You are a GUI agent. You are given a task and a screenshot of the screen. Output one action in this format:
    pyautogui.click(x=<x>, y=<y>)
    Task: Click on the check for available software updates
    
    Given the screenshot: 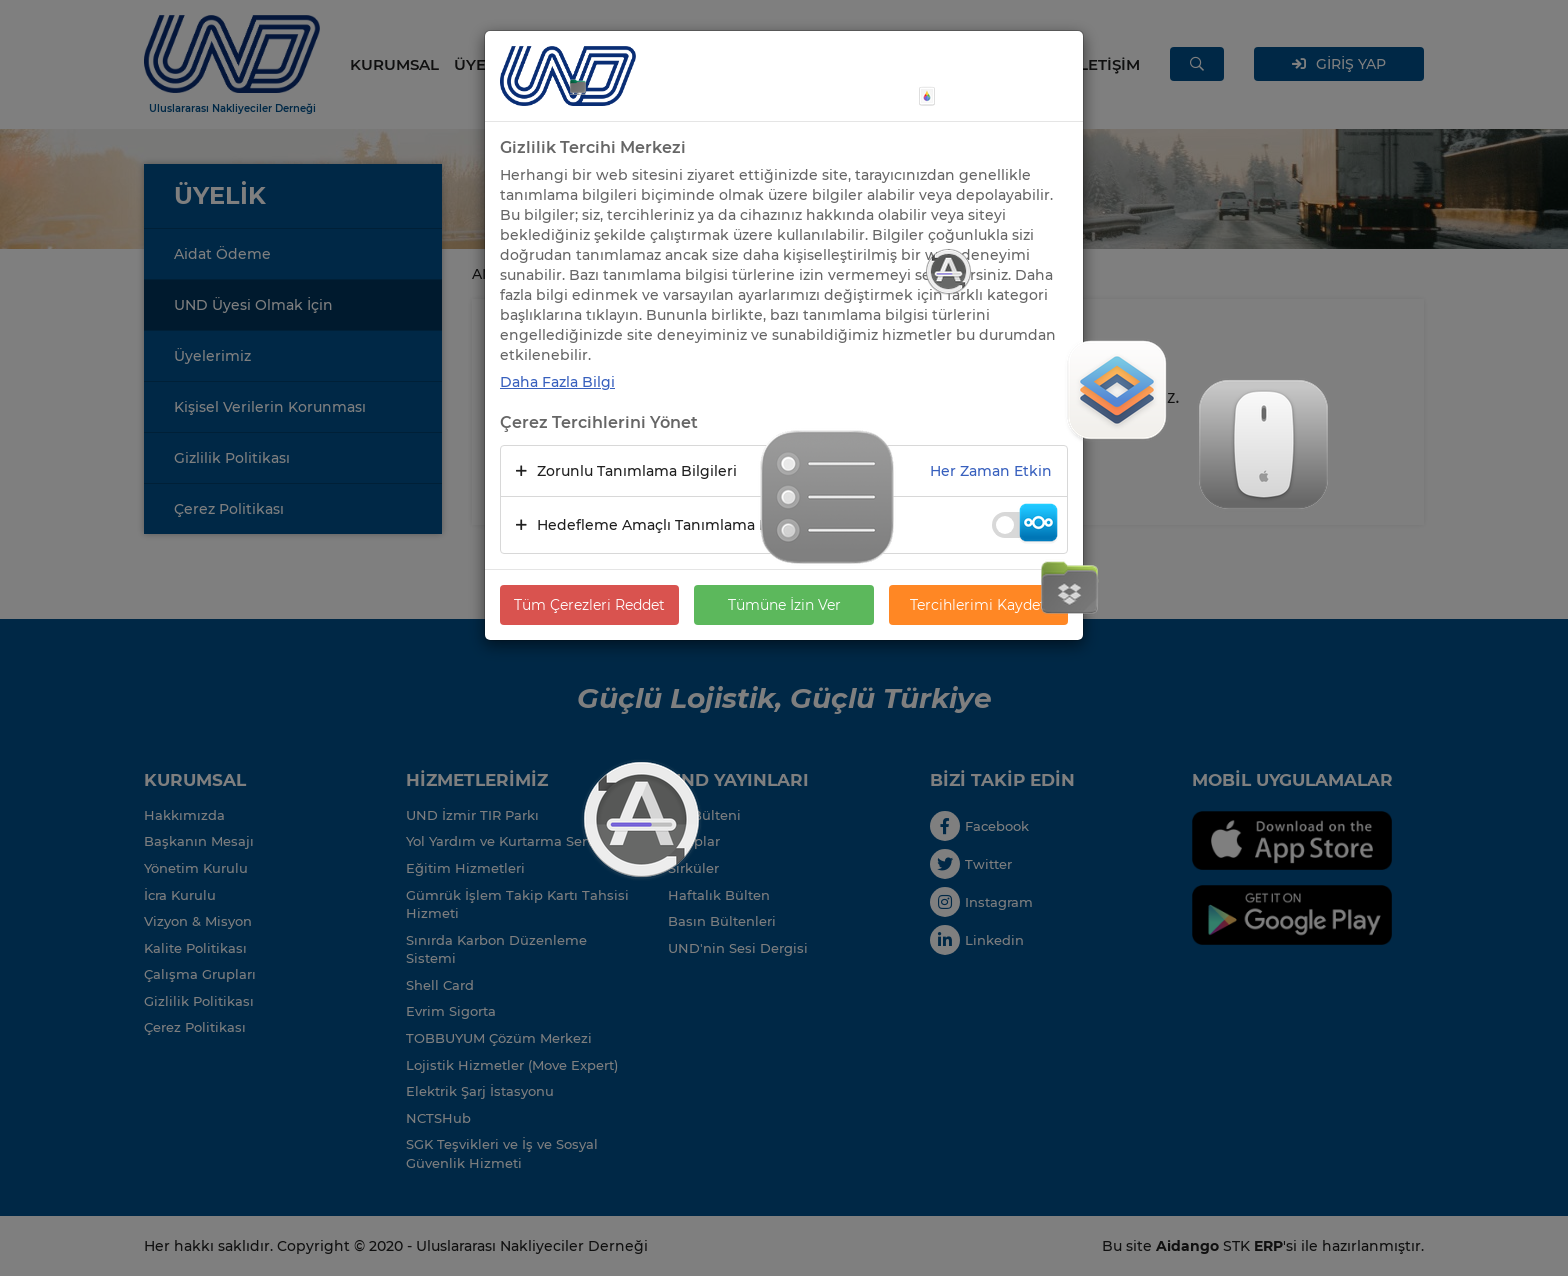 What is the action you would take?
    pyautogui.click(x=641, y=819)
    